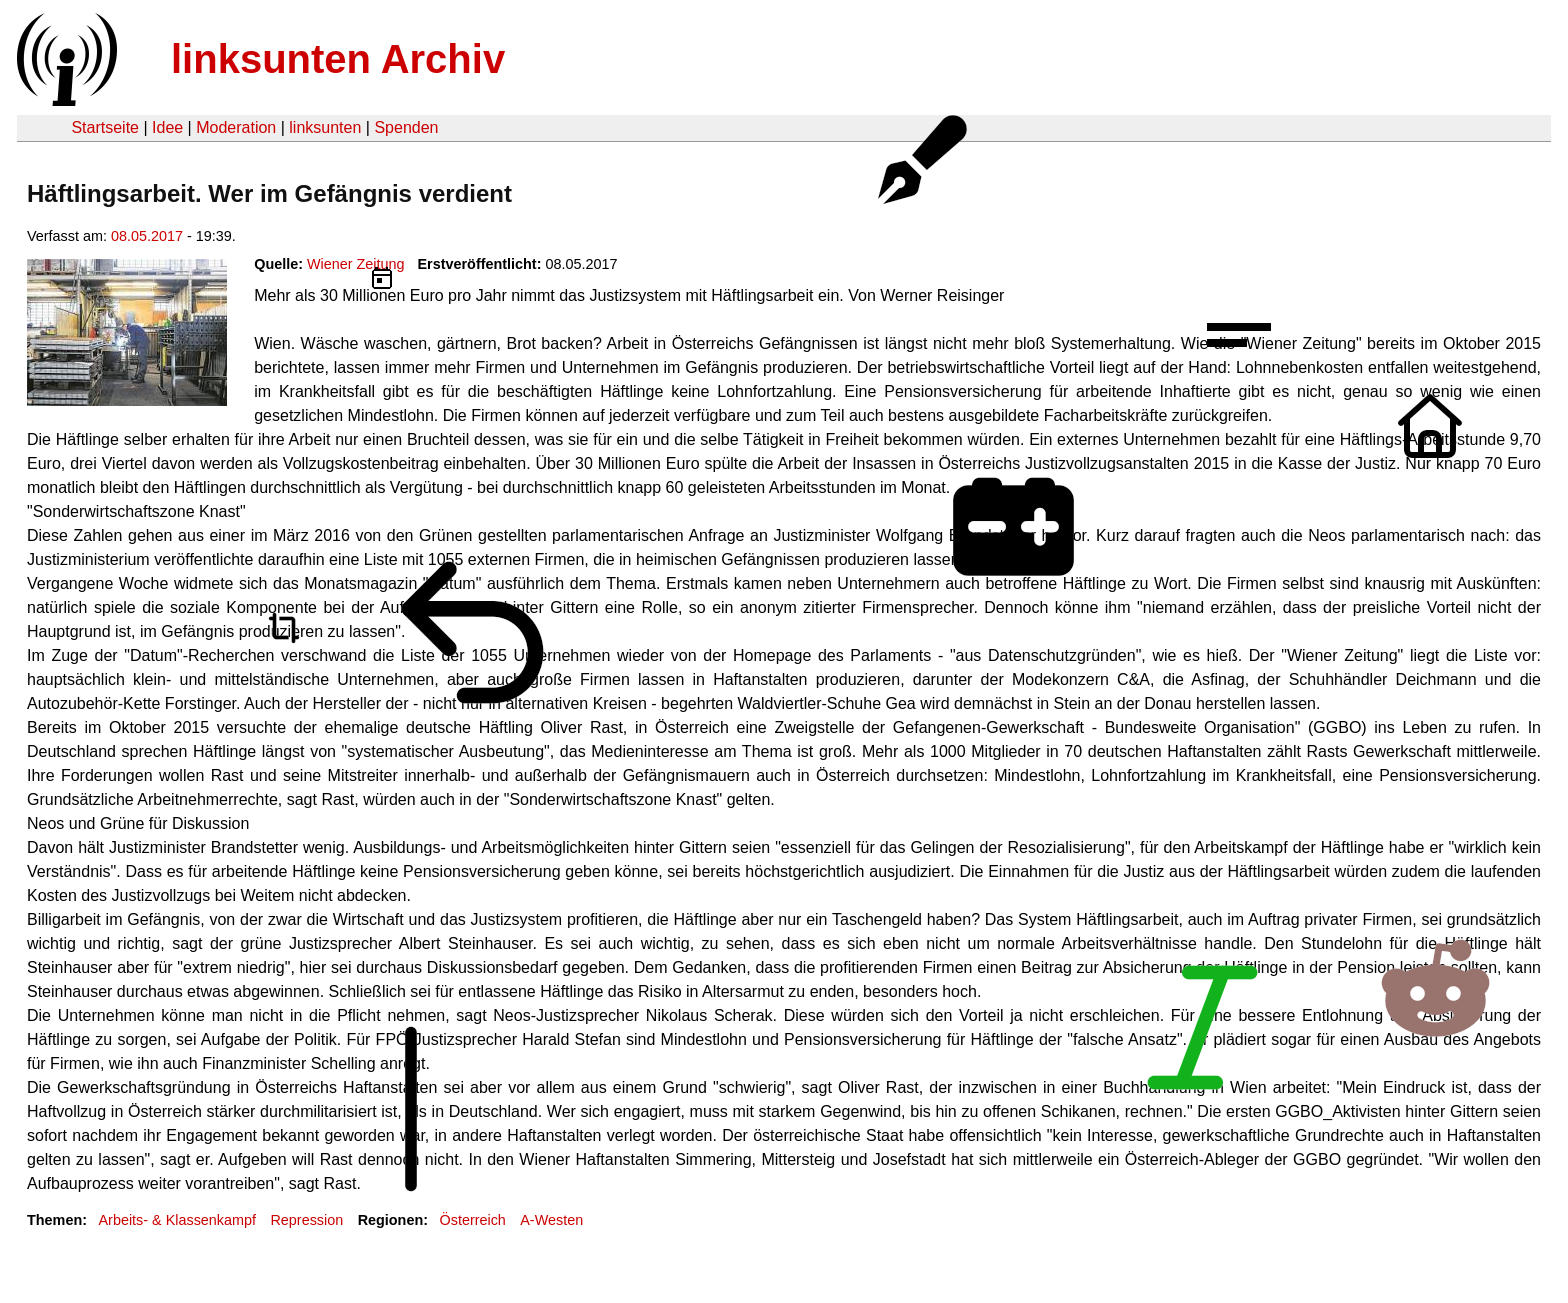 The image size is (1568, 1303). What do you see at coordinates (1202, 1027) in the screenshot?
I see `apply italic formatting to selected text` at bounding box center [1202, 1027].